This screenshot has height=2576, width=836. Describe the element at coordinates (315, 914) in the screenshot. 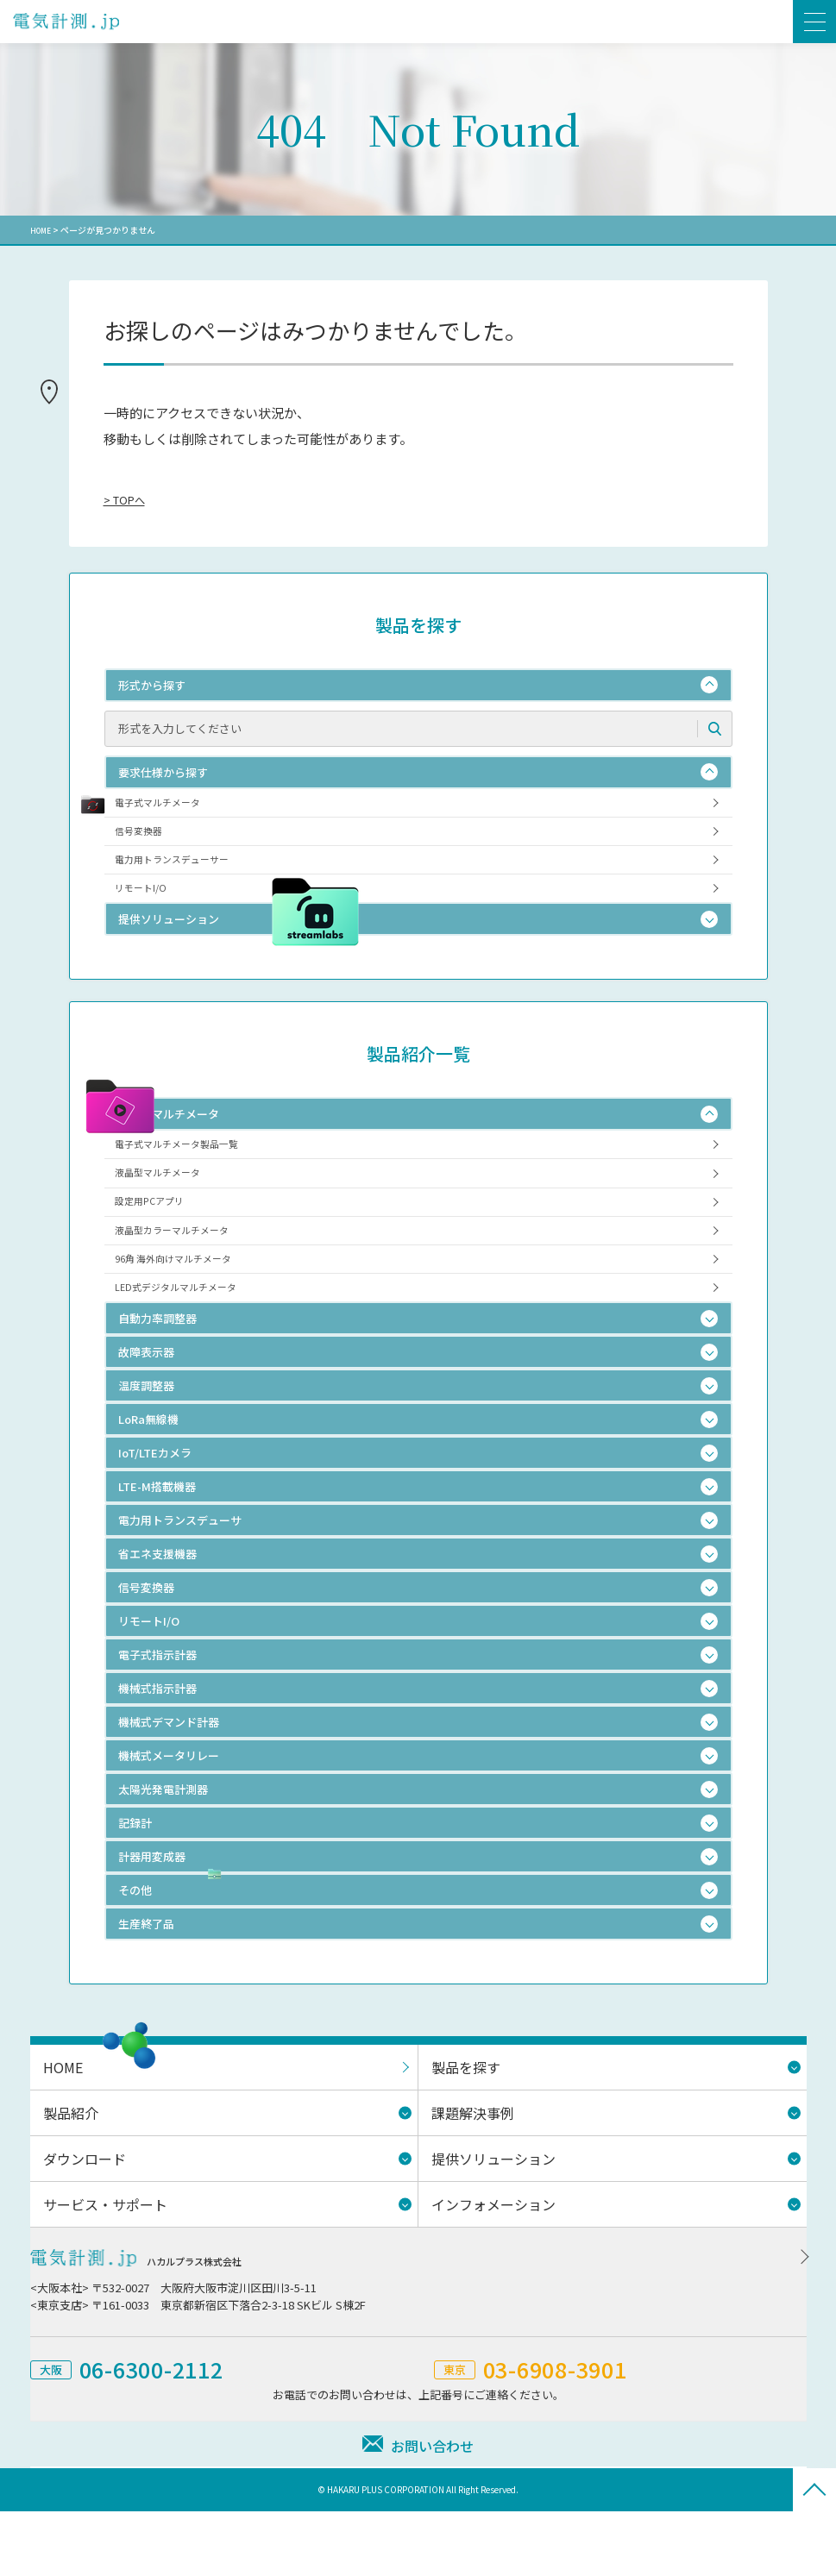

I see `open streamlabs project files folder` at that location.